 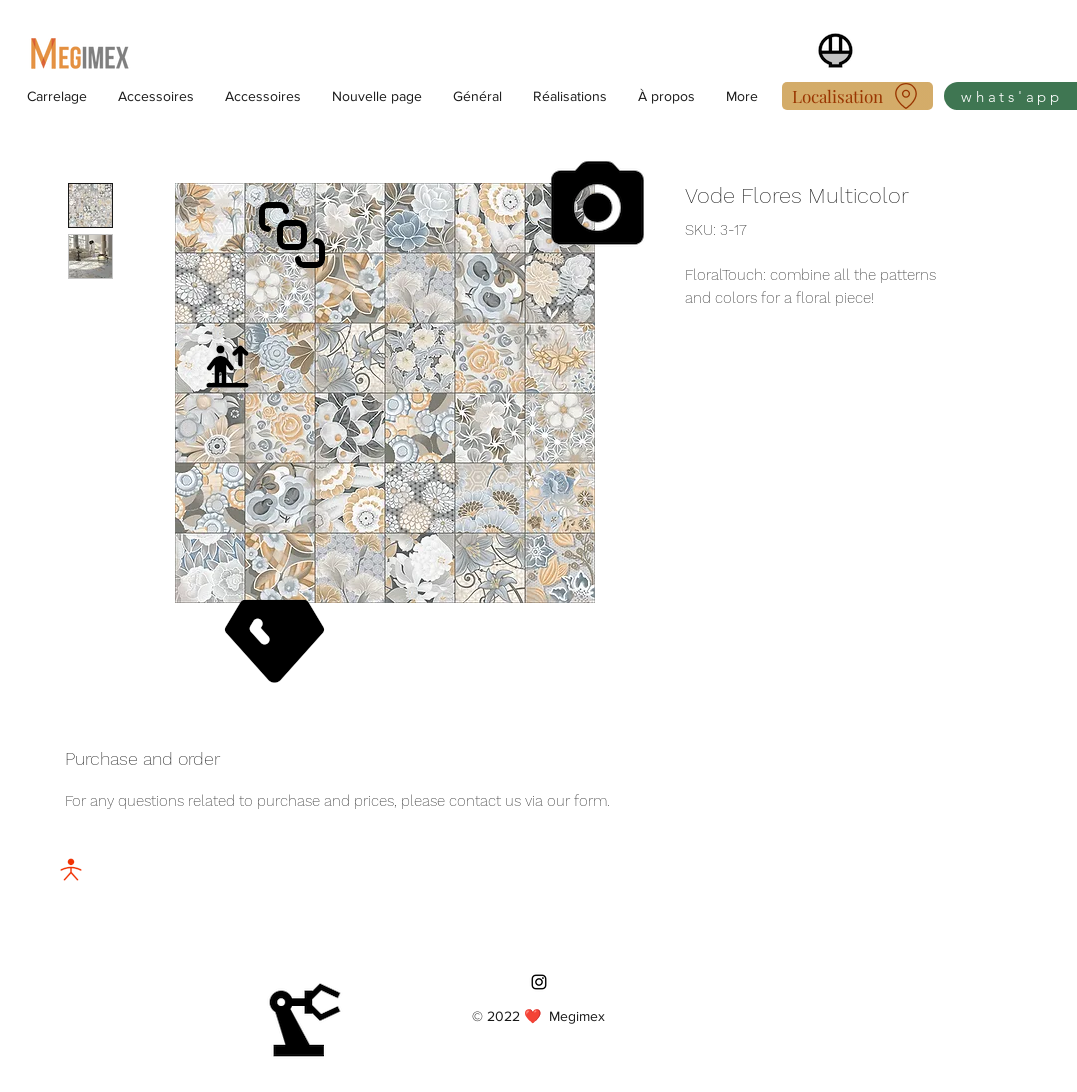 What do you see at coordinates (597, 207) in the screenshot?
I see `open camera to take a photo` at bounding box center [597, 207].